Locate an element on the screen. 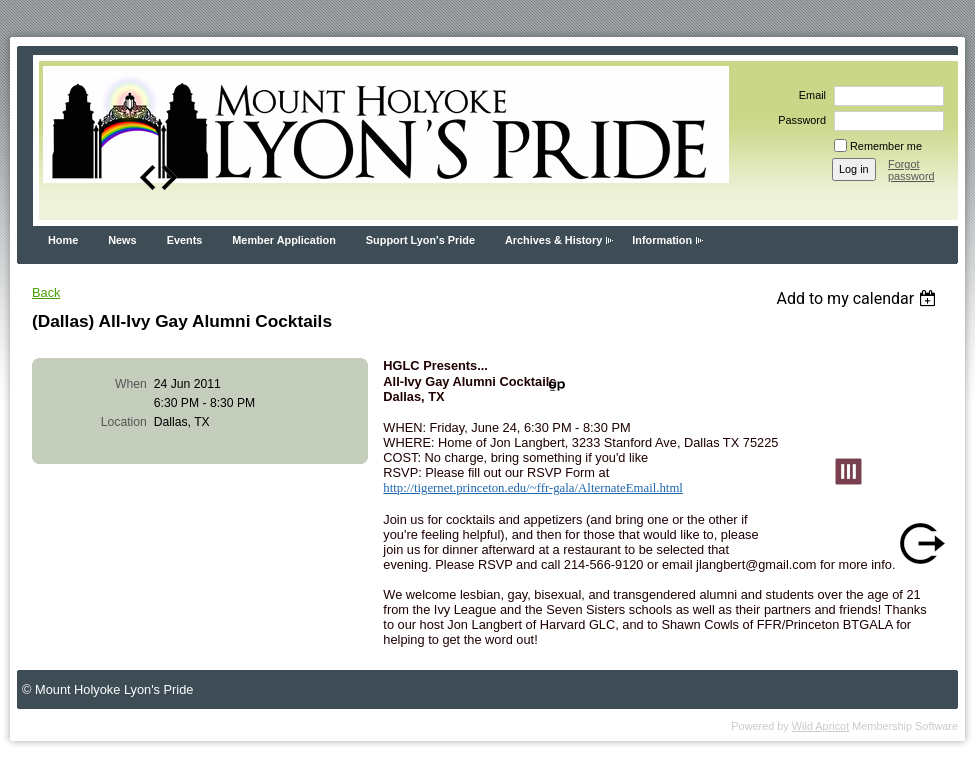 This screenshot has height=759, width=975. switch to vertical column layout is located at coordinates (848, 471).